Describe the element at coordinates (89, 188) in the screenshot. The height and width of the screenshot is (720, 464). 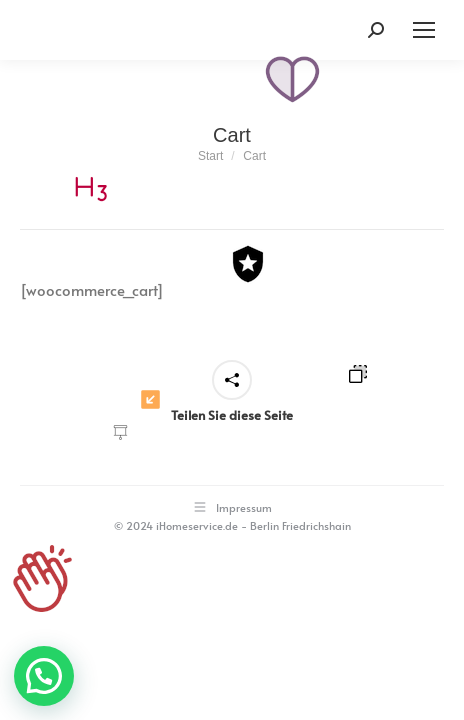
I see `format text as heading level 3` at that location.